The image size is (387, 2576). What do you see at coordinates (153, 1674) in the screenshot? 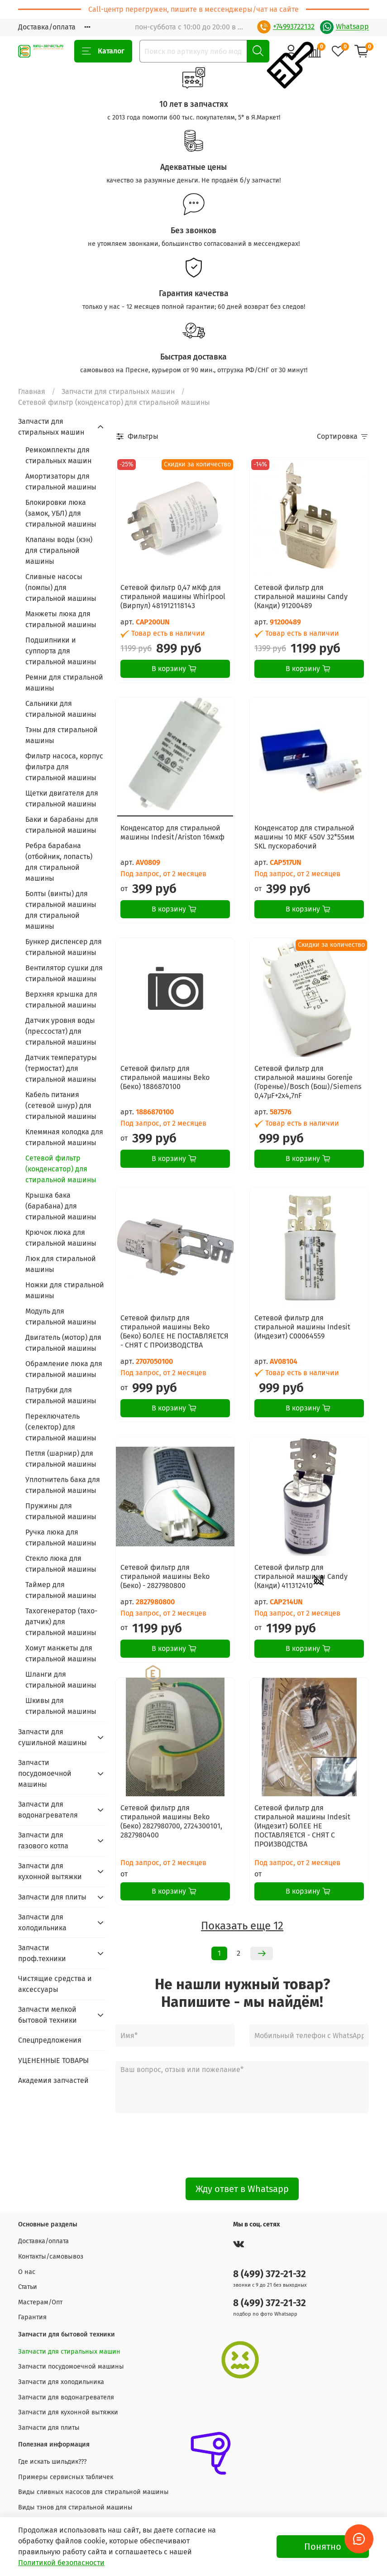
I see `app icon or logo featuring the letter E` at bounding box center [153, 1674].